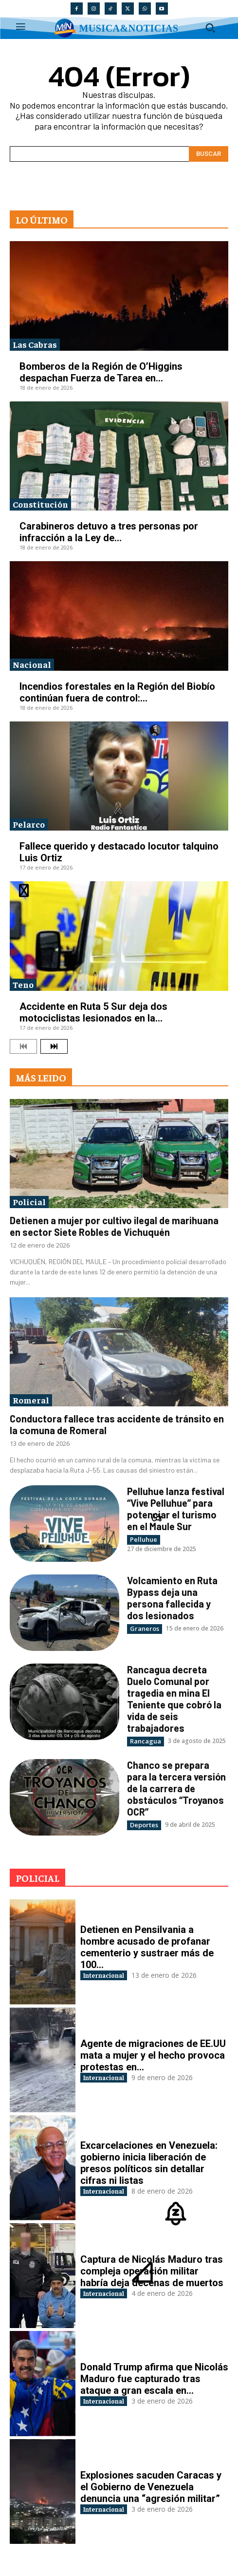  Describe the element at coordinates (157, 1517) in the screenshot. I see `access farming or agricultural features` at that location.